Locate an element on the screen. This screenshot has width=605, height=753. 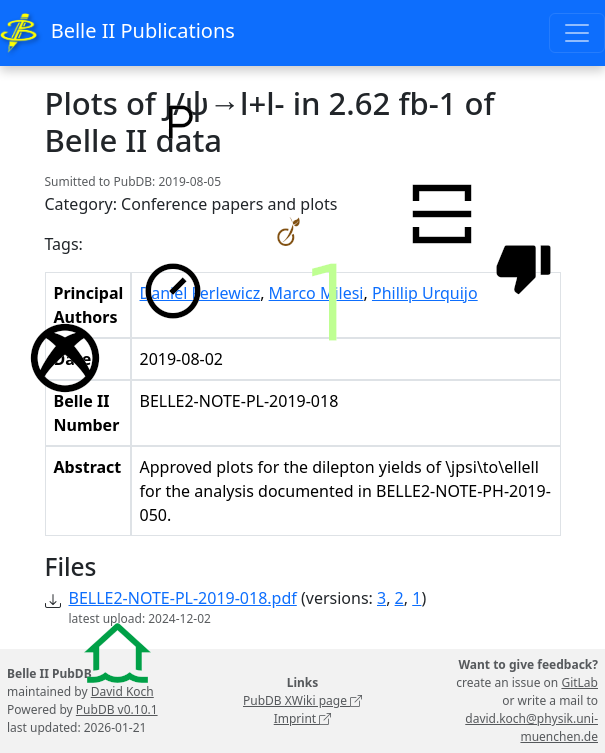
open Xbox app or gaming services is located at coordinates (65, 358).